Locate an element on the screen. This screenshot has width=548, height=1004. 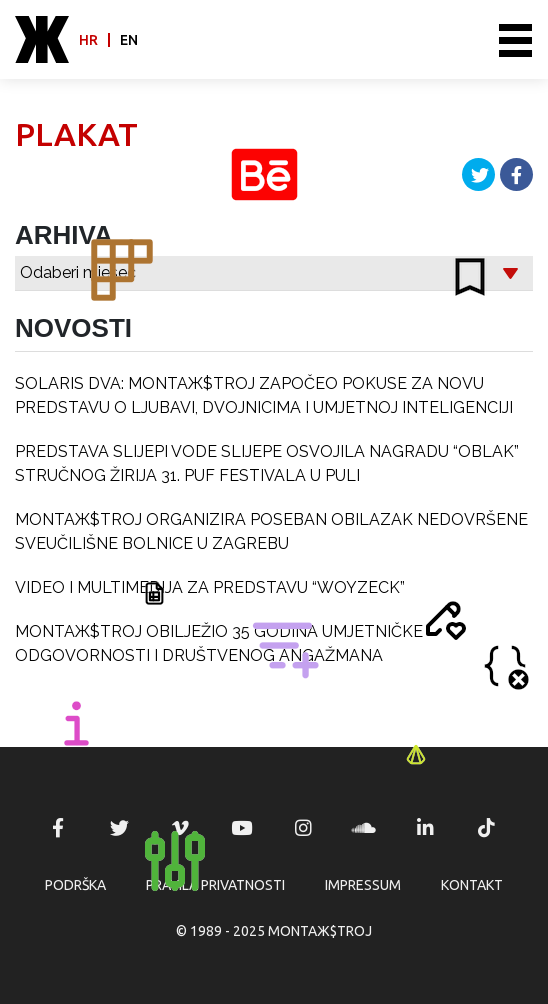
bookmark this item is located at coordinates (470, 277).